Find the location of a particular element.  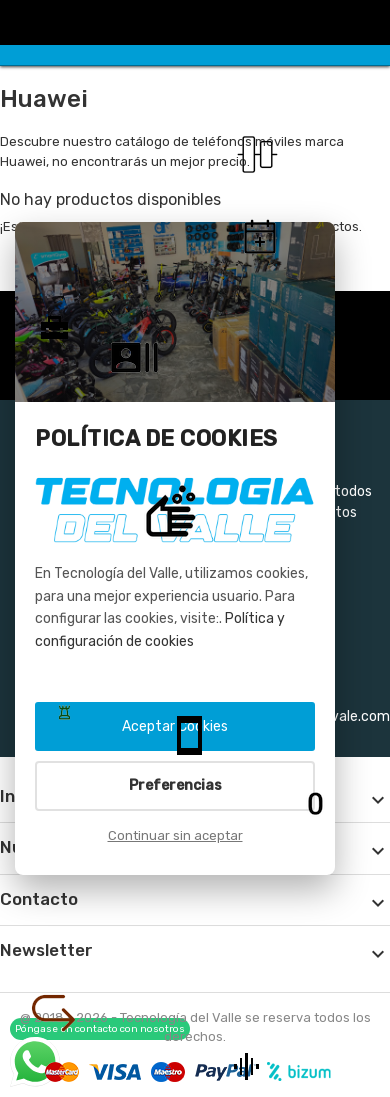

access mobile device settings is located at coordinates (189, 735).